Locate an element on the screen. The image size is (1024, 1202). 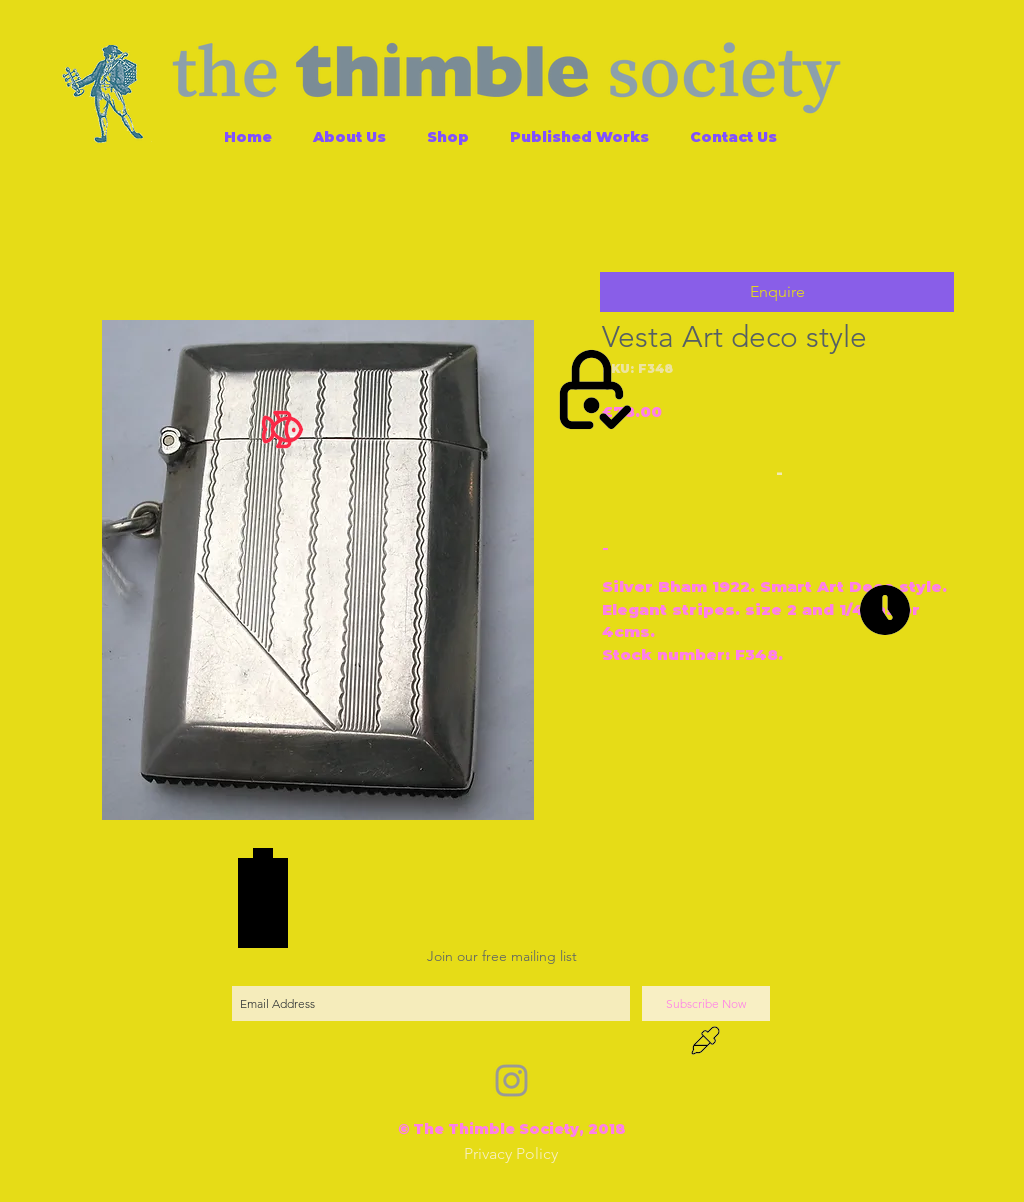
access aquarium or fish-related features is located at coordinates (282, 429).